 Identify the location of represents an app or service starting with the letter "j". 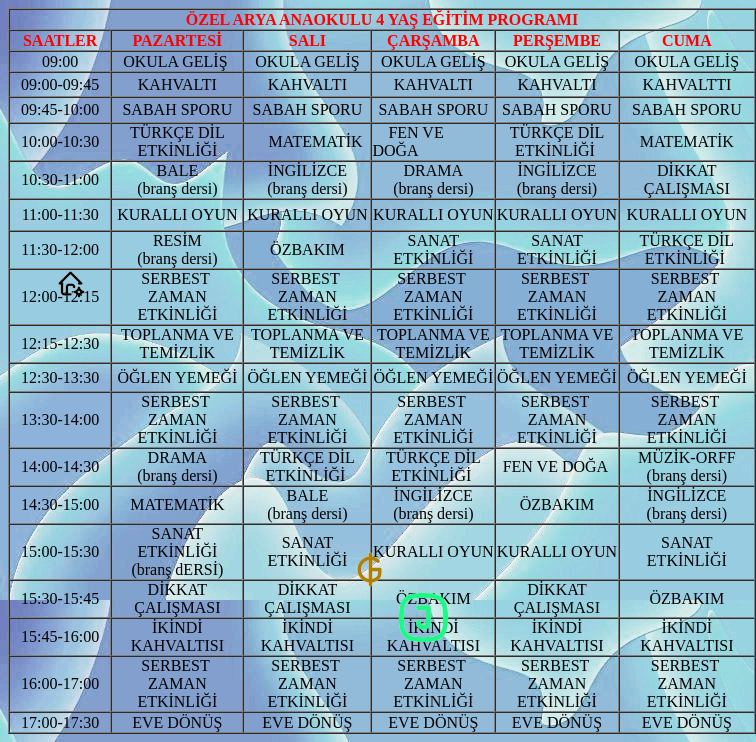
(423, 617).